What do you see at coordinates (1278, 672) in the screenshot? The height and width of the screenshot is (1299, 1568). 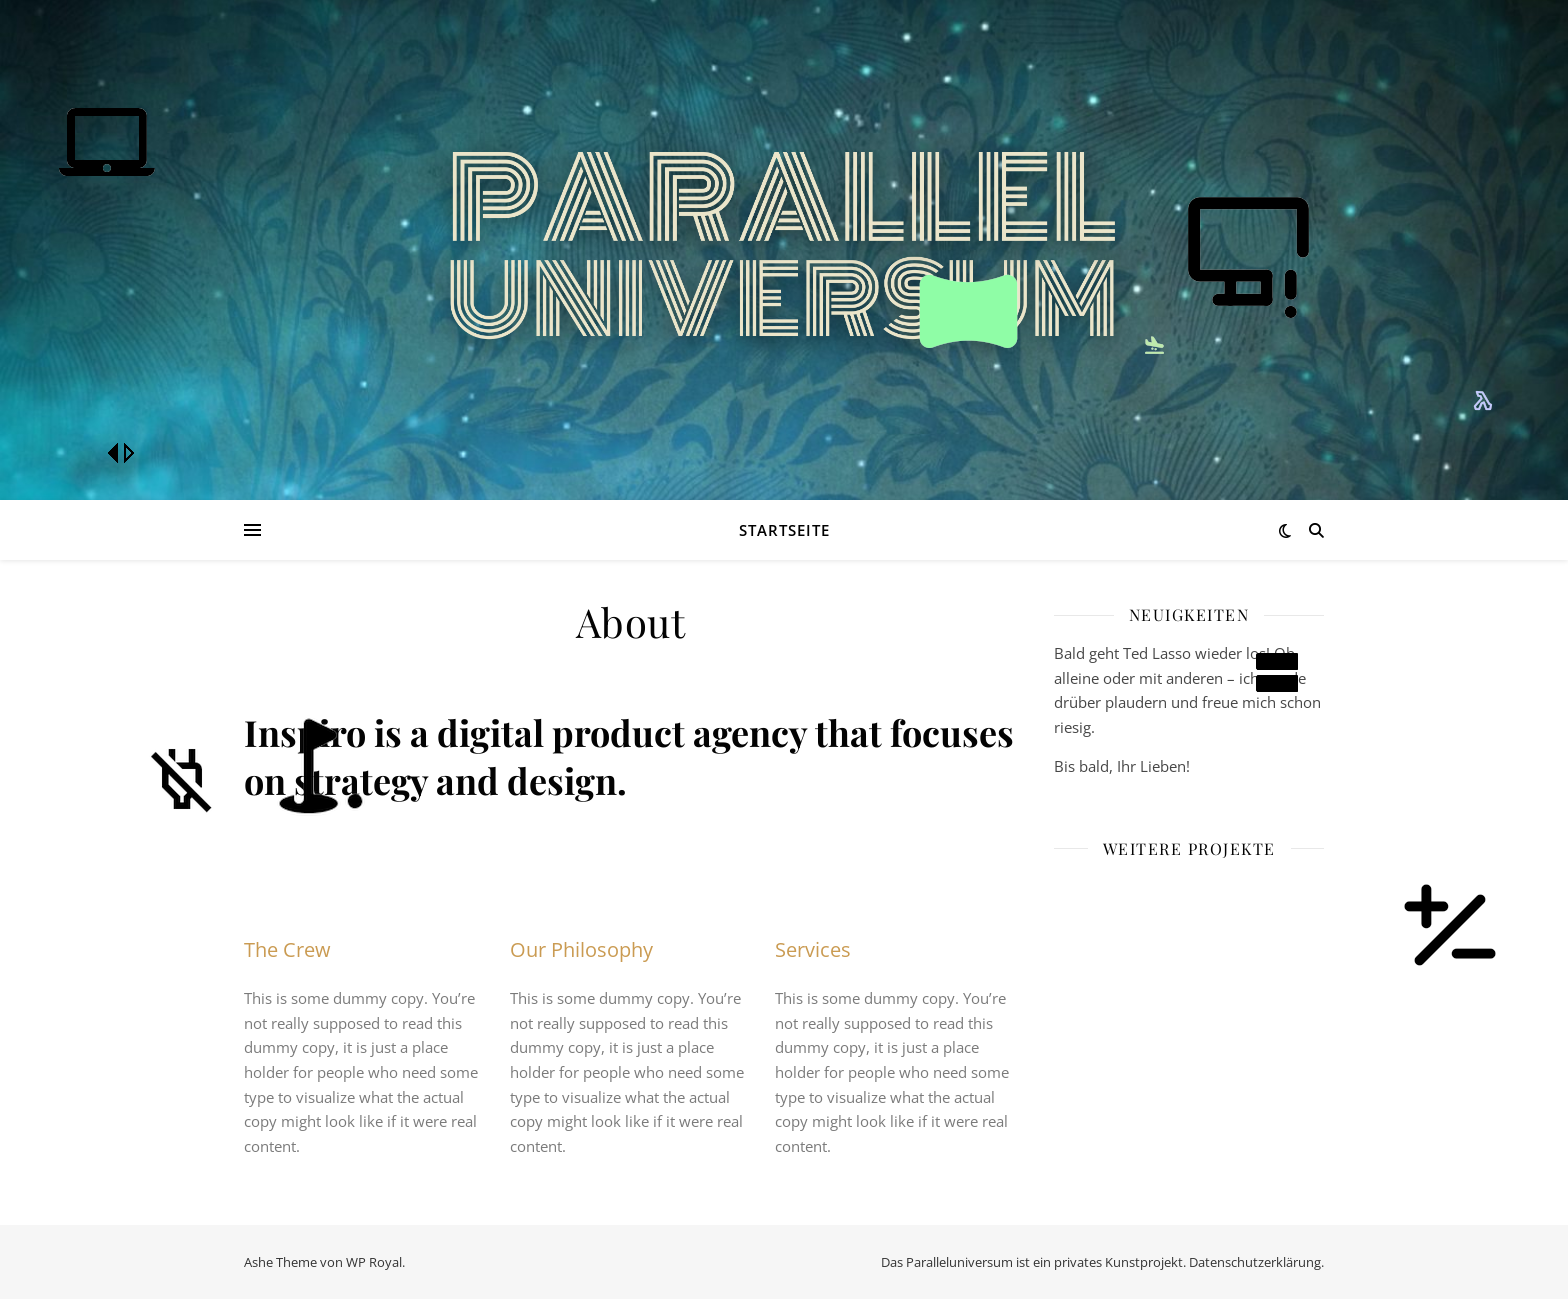 I see `view agenda or list layout` at bounding box center [1278, 672].